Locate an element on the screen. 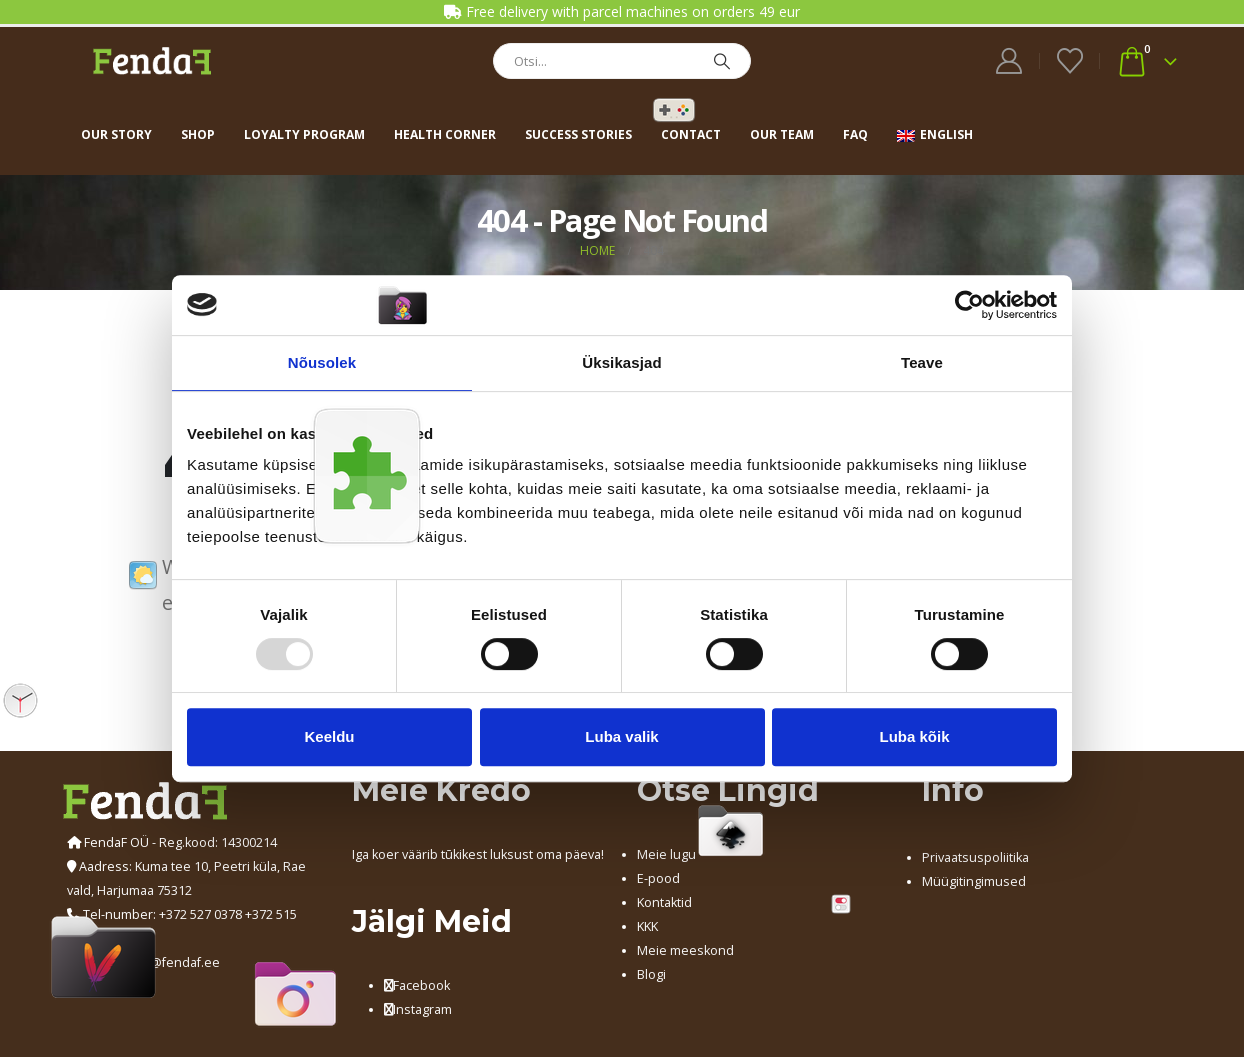 This screenshot has width=1244, height=1057. browser extension or add-on installer file is located at coordinates (367, 476).